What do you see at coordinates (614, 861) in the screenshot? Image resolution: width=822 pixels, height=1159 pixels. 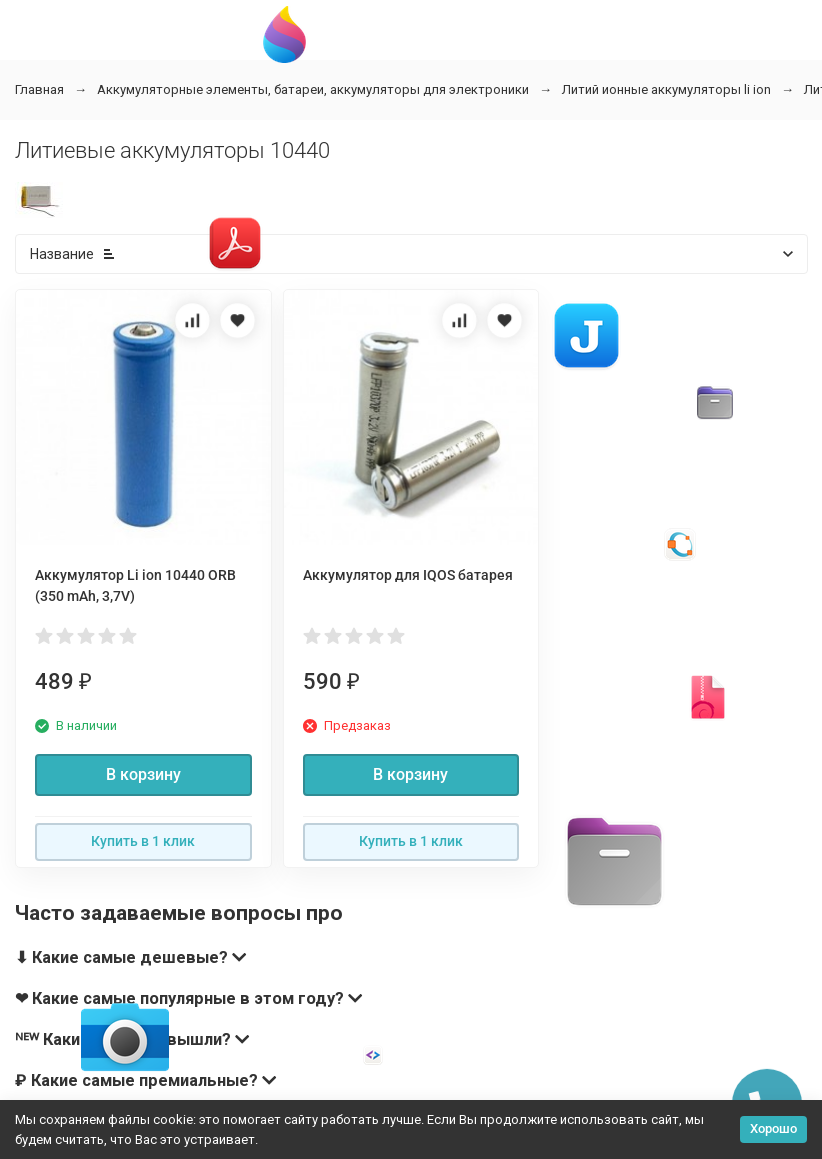 I see `open the file manager` at bounding box center [614, 861].